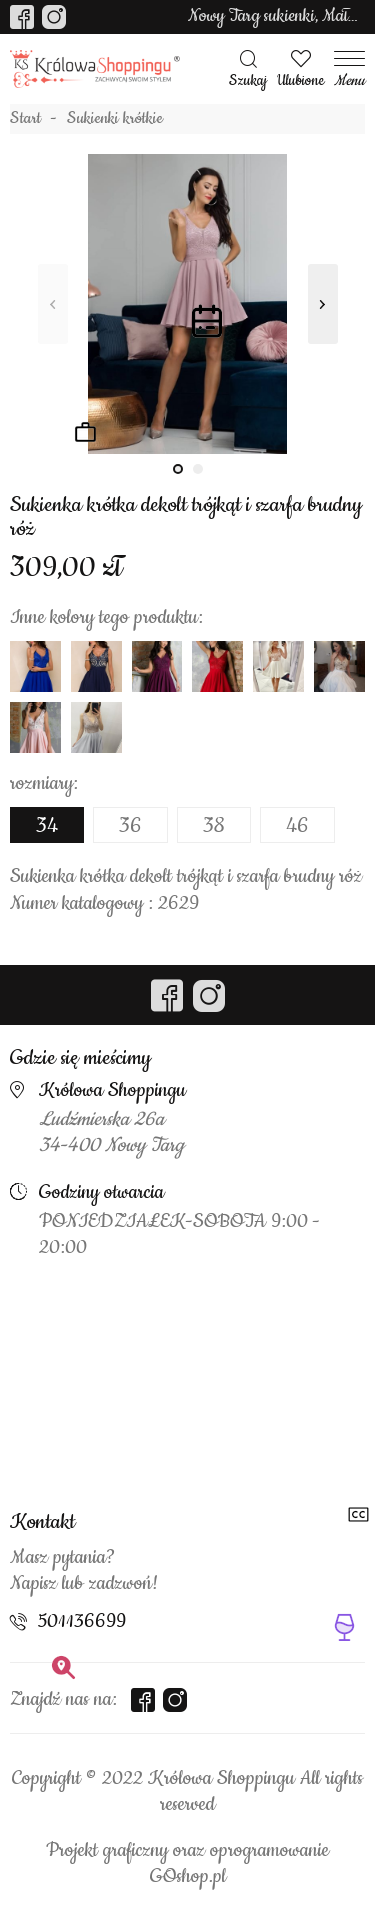  Describe the element at coordinates (85, 432) in the screenshot. I see `view work or job-related content` at that location.